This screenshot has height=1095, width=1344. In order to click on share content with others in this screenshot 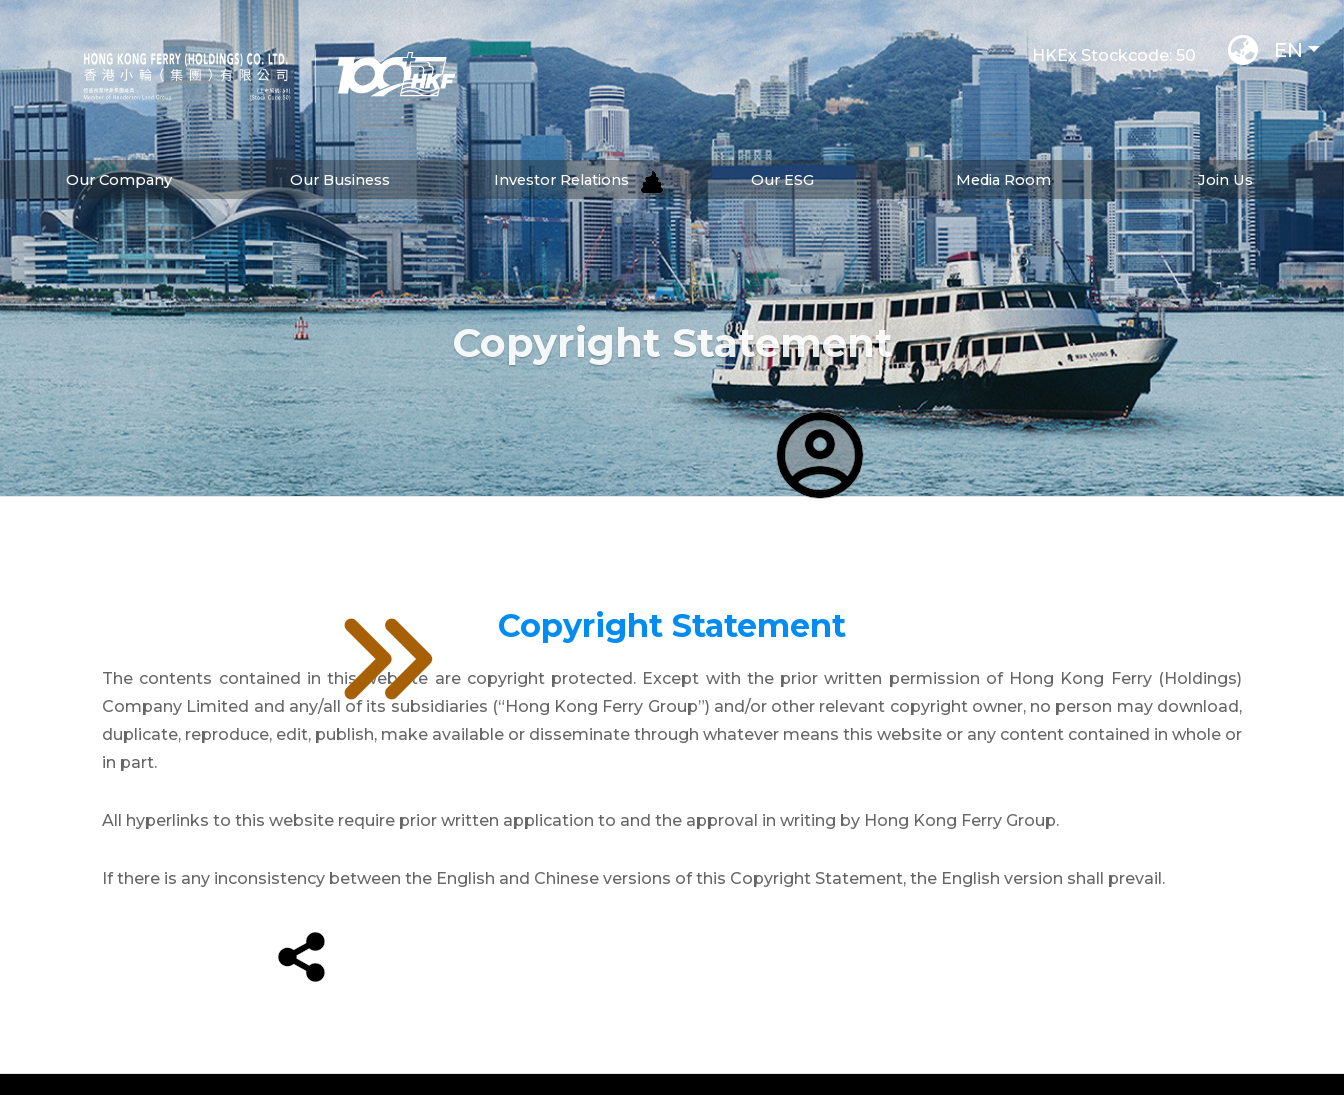, I will do `click(303, 957)`.